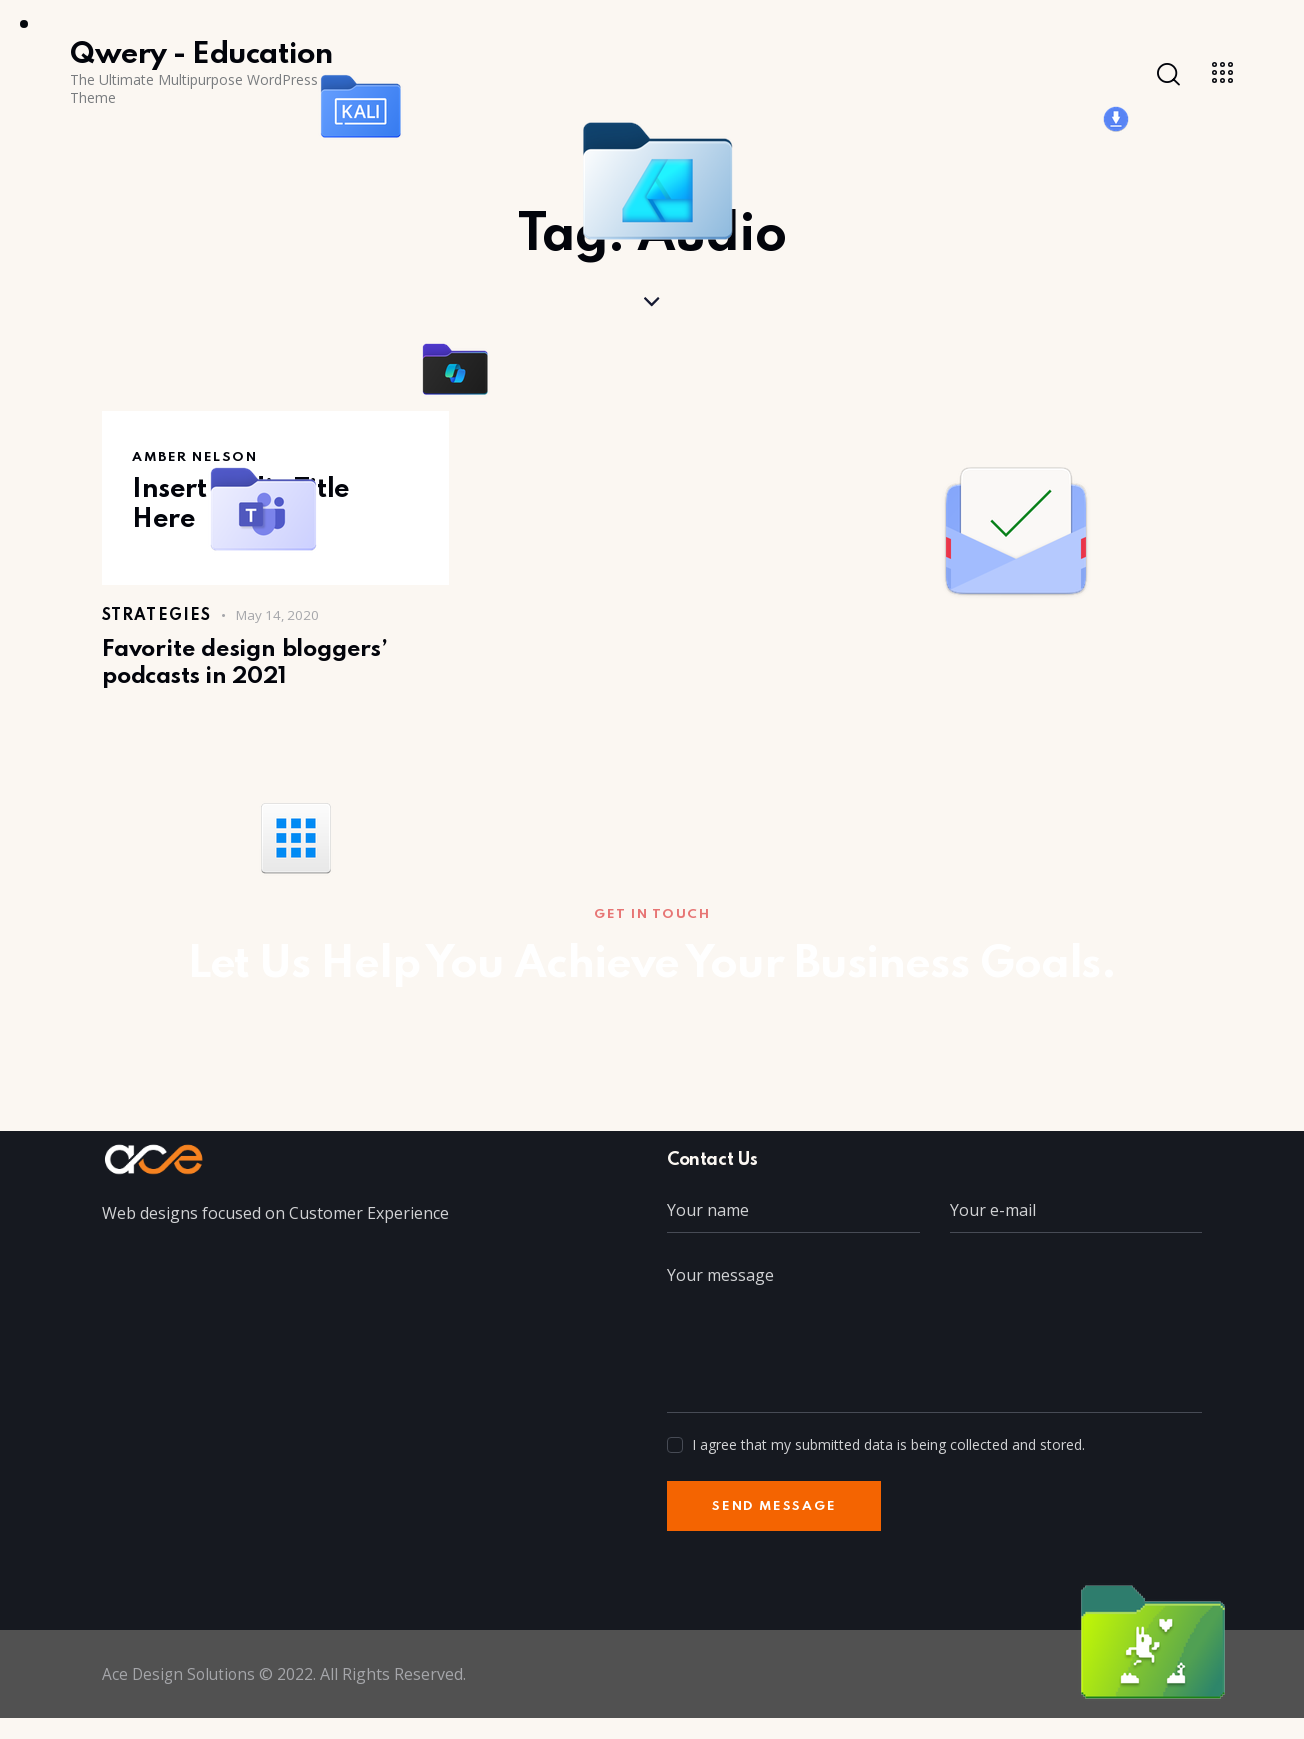 The image size is (1304, 1739). I want to click on indicates a downloaded file or completed download, so click(1116, 119).